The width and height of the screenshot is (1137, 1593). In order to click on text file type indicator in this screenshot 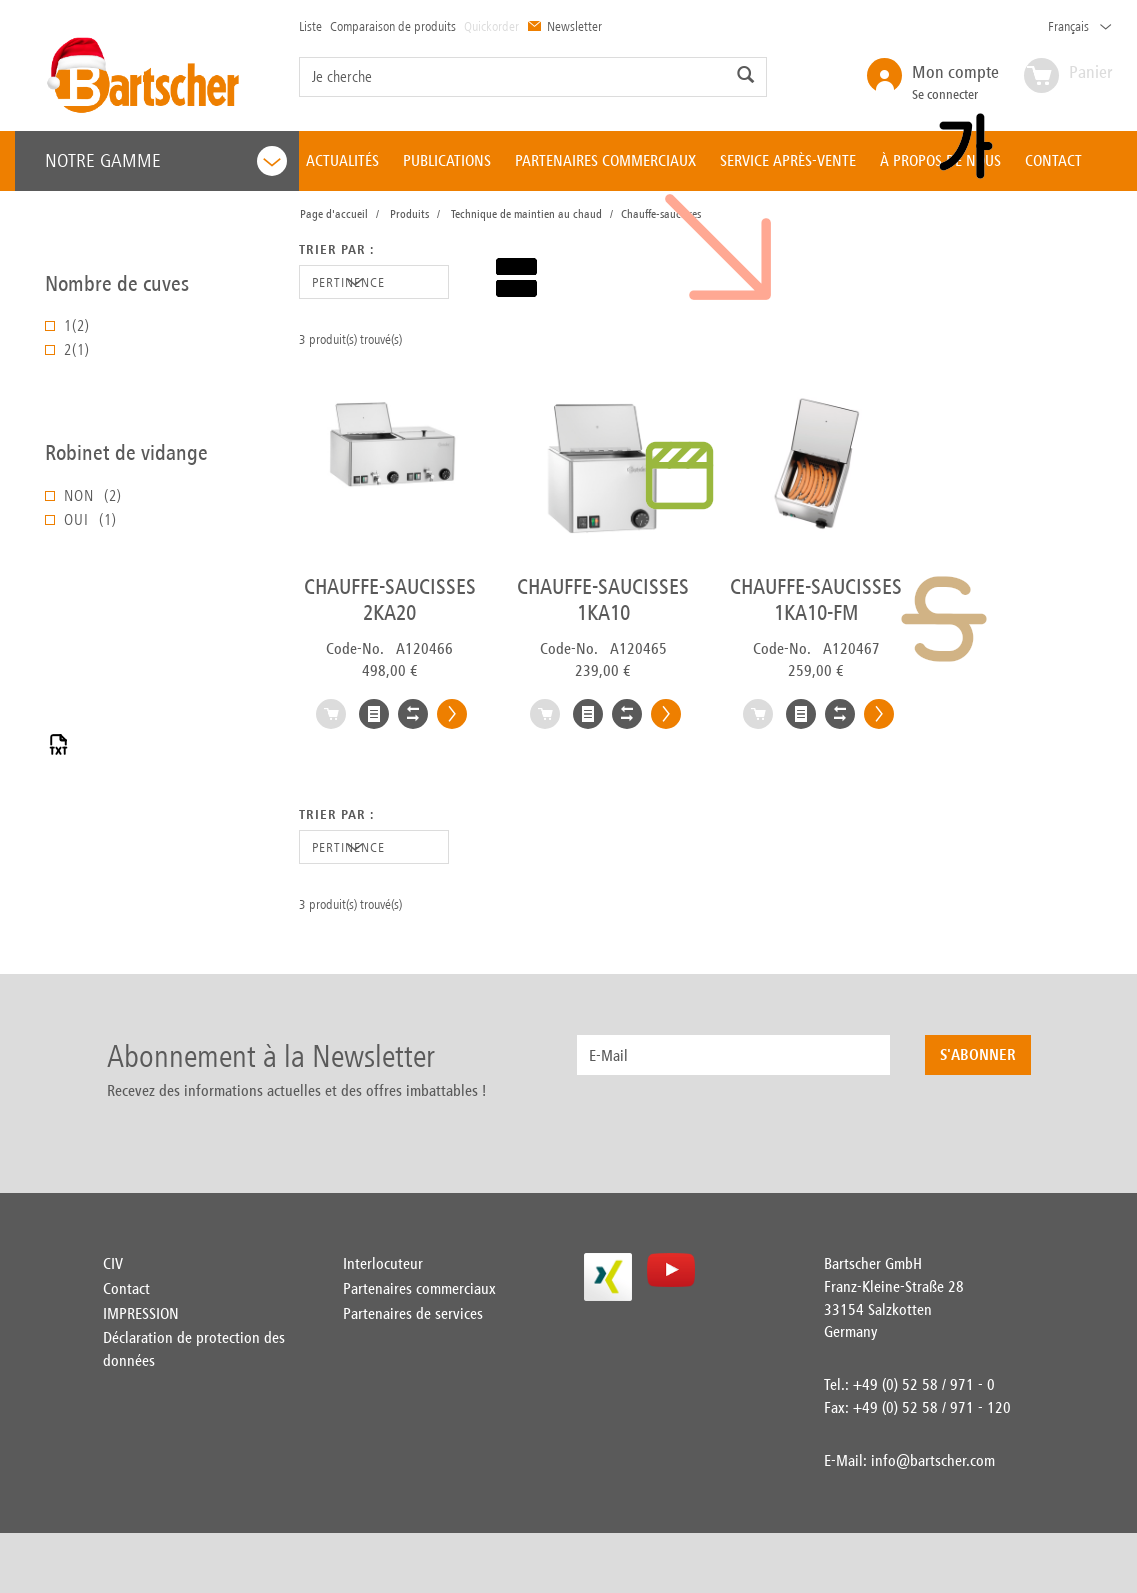, I will do `click(58, 744)`.